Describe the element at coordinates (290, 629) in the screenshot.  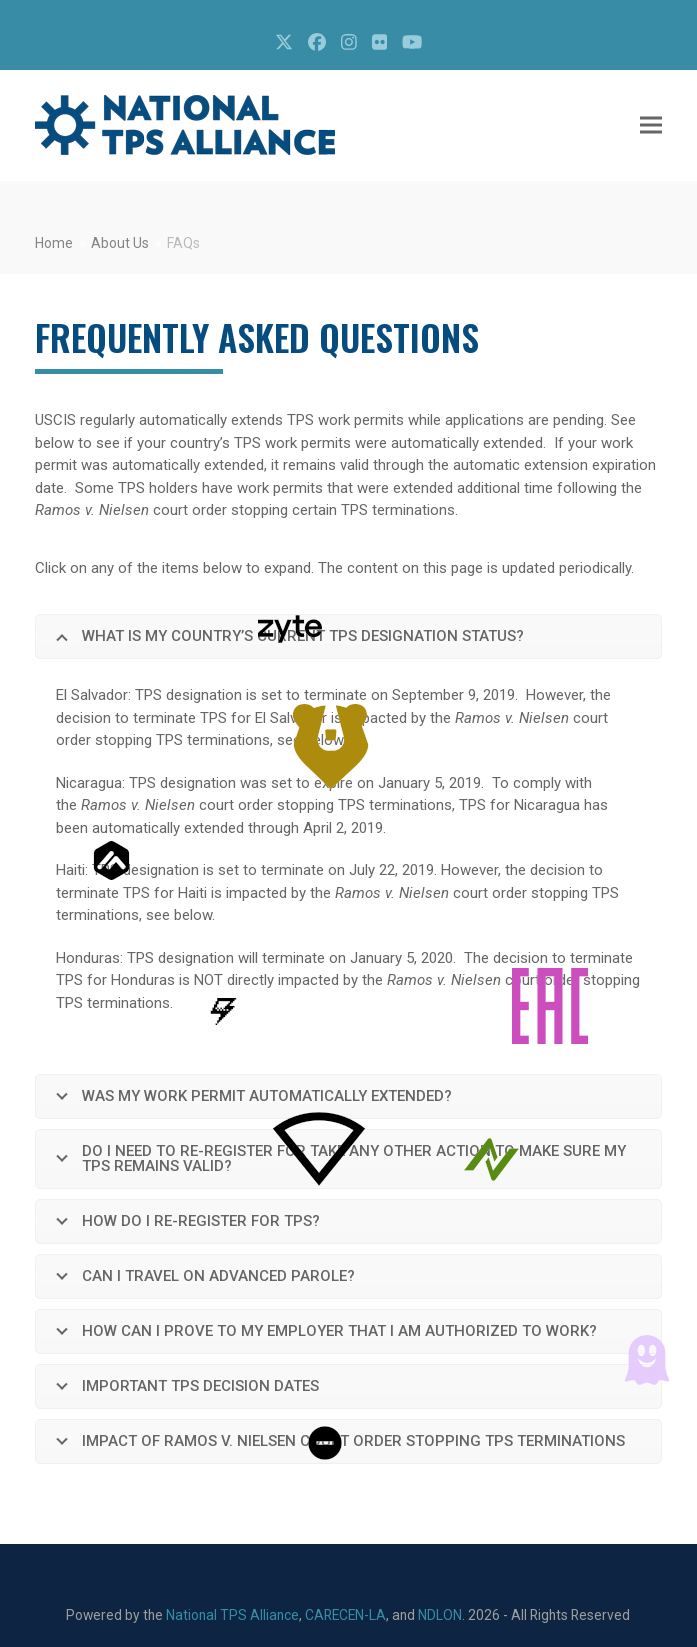
I see `Zyte company logo` at that location.